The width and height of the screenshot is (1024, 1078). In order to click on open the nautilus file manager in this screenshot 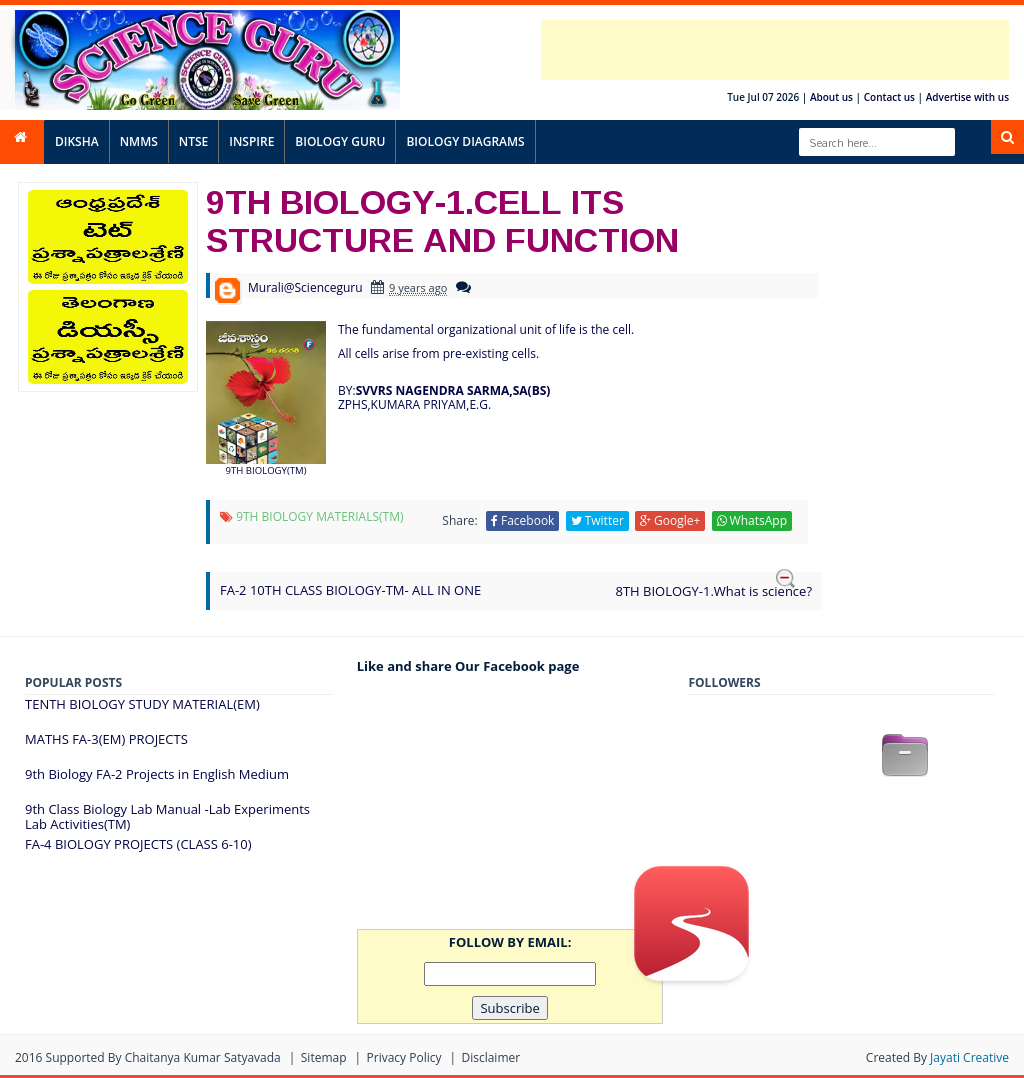, I will do `click(905, 755)`.